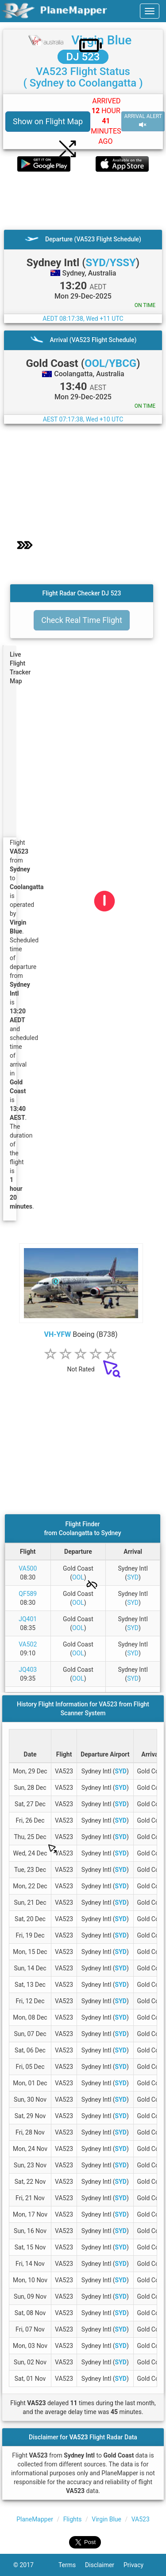 This screenshot has height=2576, width=166. I want to click on inertia.js framework logo, so click(24, 545).